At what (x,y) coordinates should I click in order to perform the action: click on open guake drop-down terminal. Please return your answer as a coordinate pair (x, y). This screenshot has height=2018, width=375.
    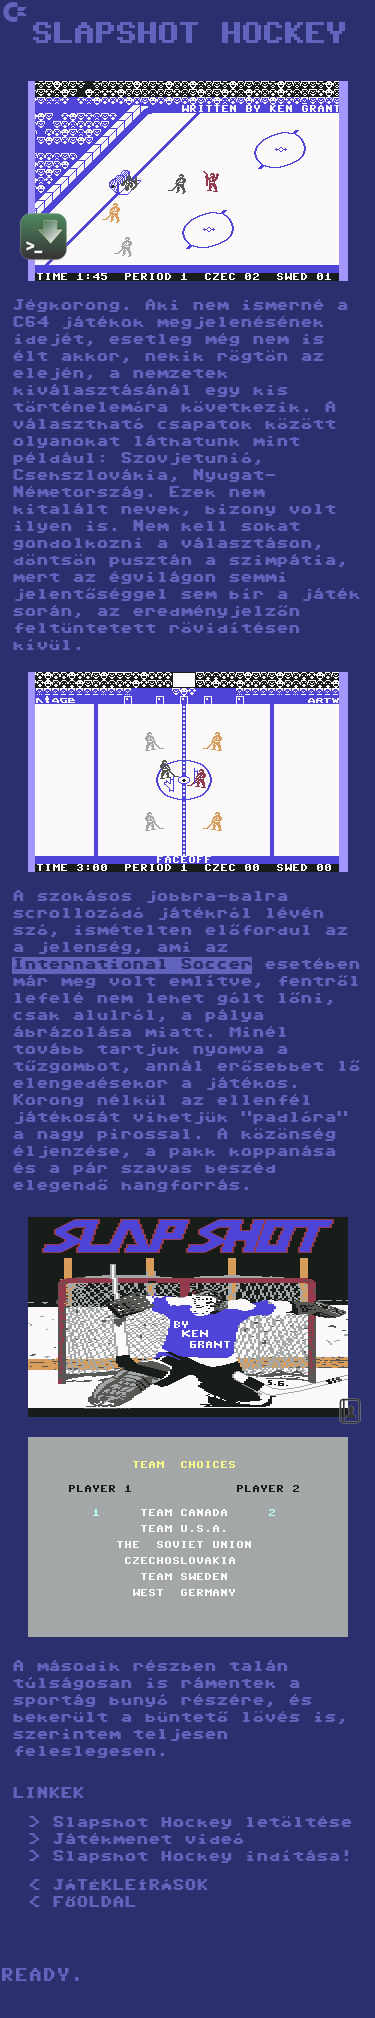
    Looking at the image, I should click on (43, 236).